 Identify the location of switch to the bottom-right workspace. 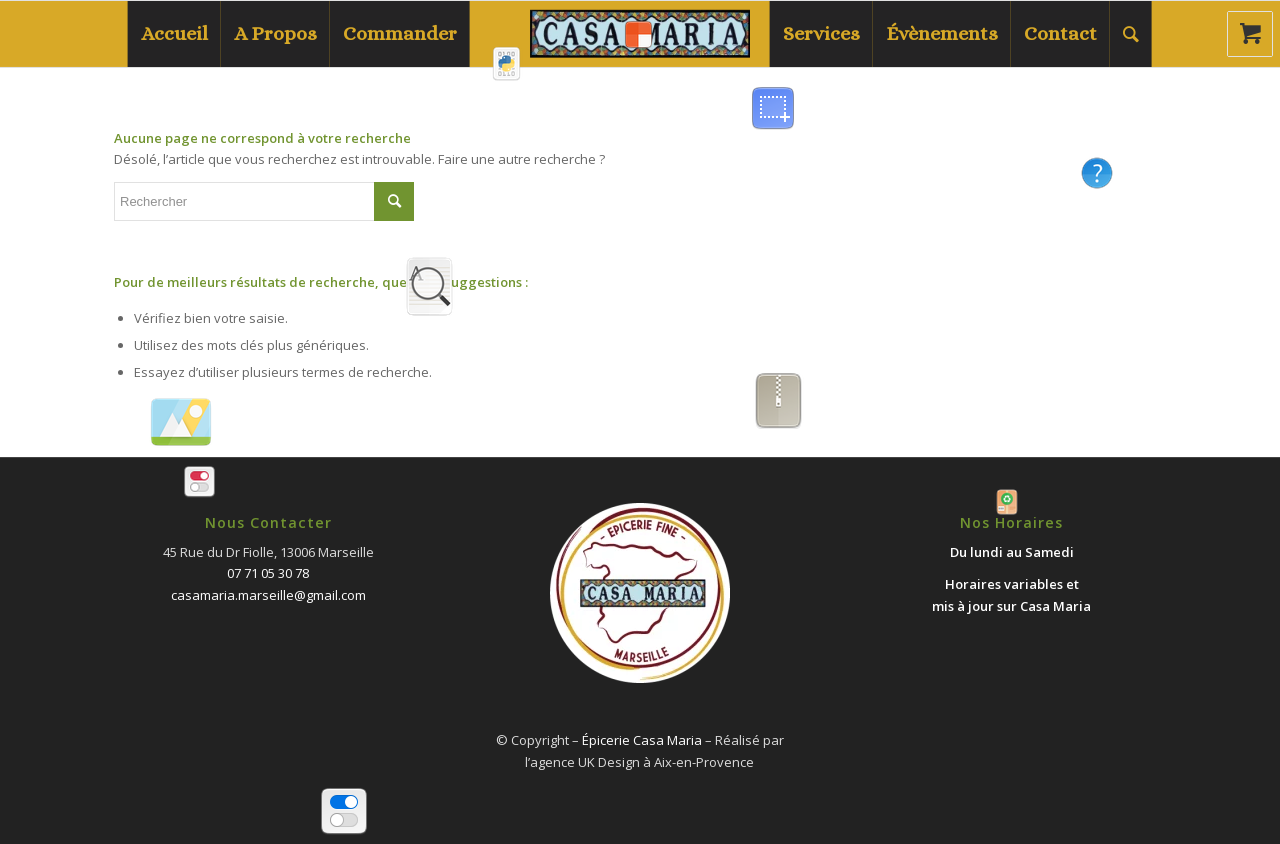
(638, 34).